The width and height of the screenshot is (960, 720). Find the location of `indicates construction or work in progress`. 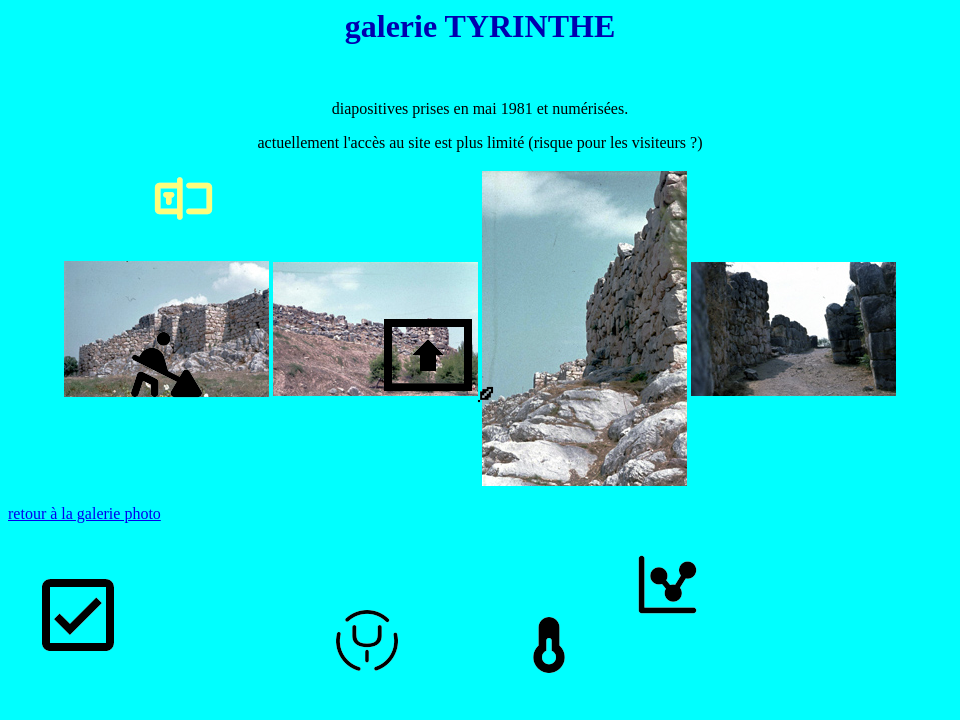

indicates construction or work in progress is located at coordinates (166, 365).